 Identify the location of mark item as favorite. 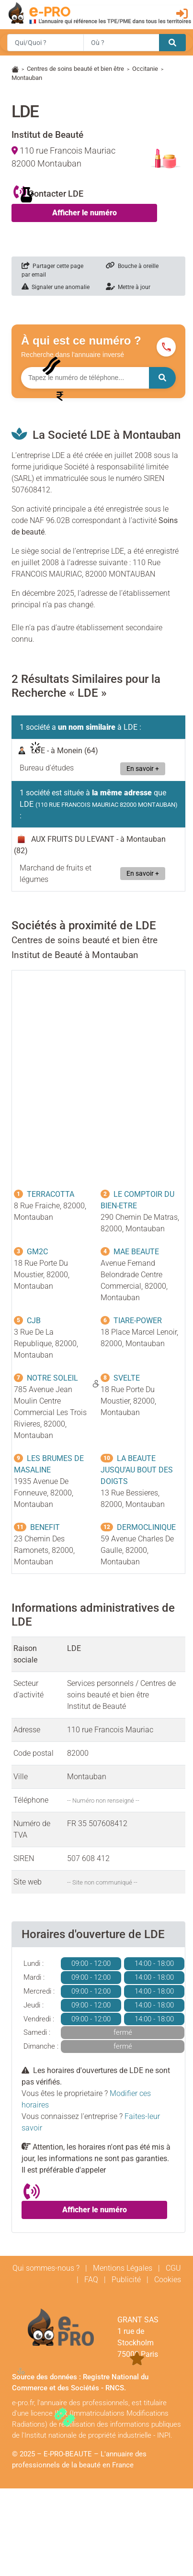
(137, 2359).